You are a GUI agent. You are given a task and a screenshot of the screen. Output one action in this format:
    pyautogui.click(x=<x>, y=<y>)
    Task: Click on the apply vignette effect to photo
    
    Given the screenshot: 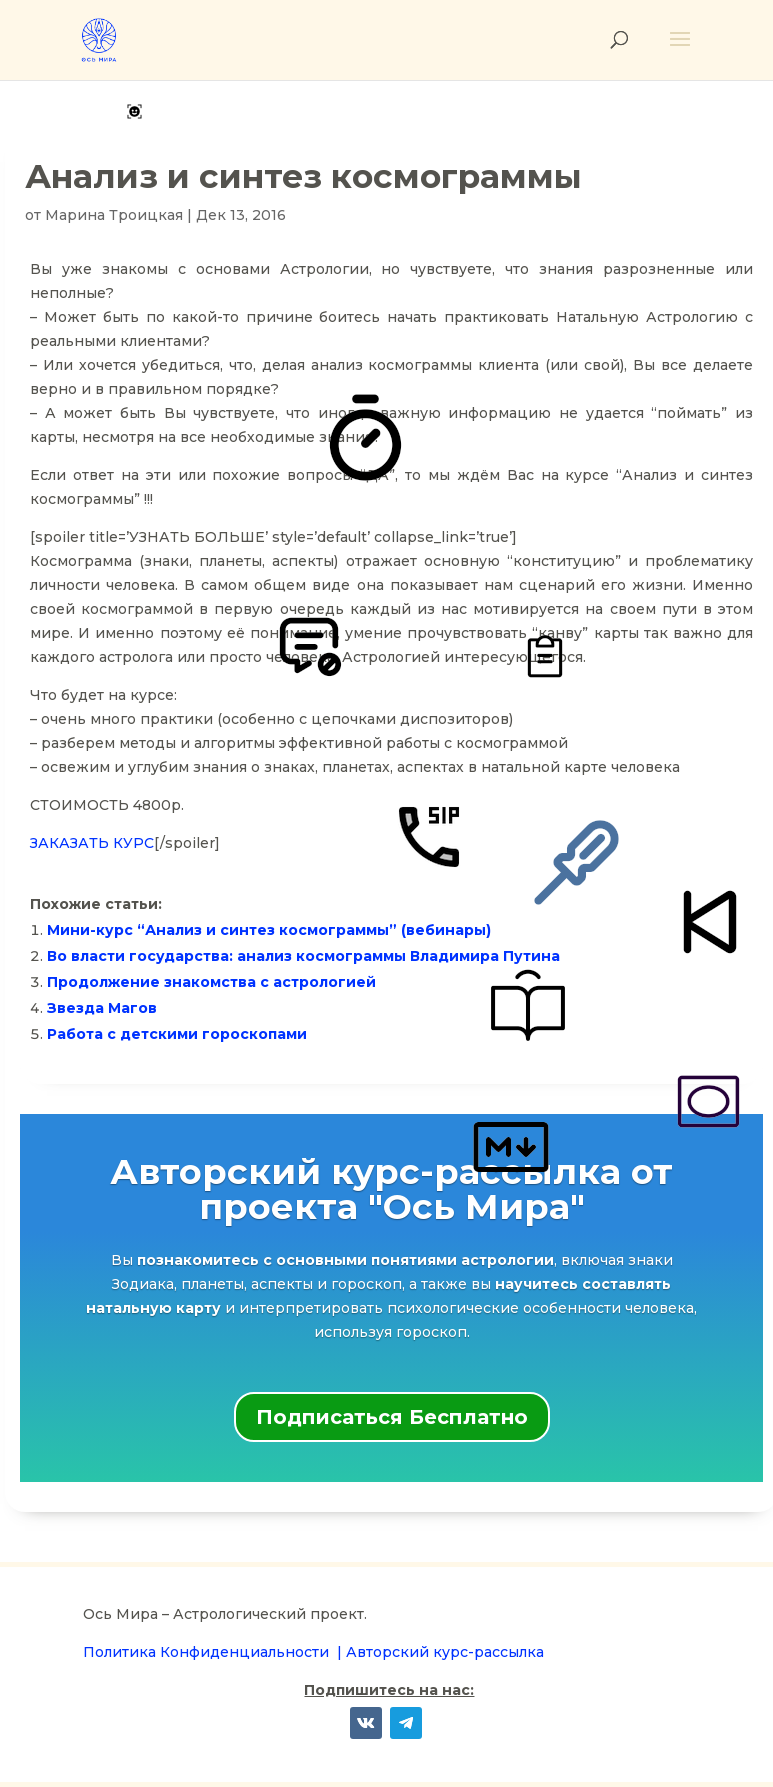 What is the action you would take?
    pyautogui.click(x=708, y=1101)
    